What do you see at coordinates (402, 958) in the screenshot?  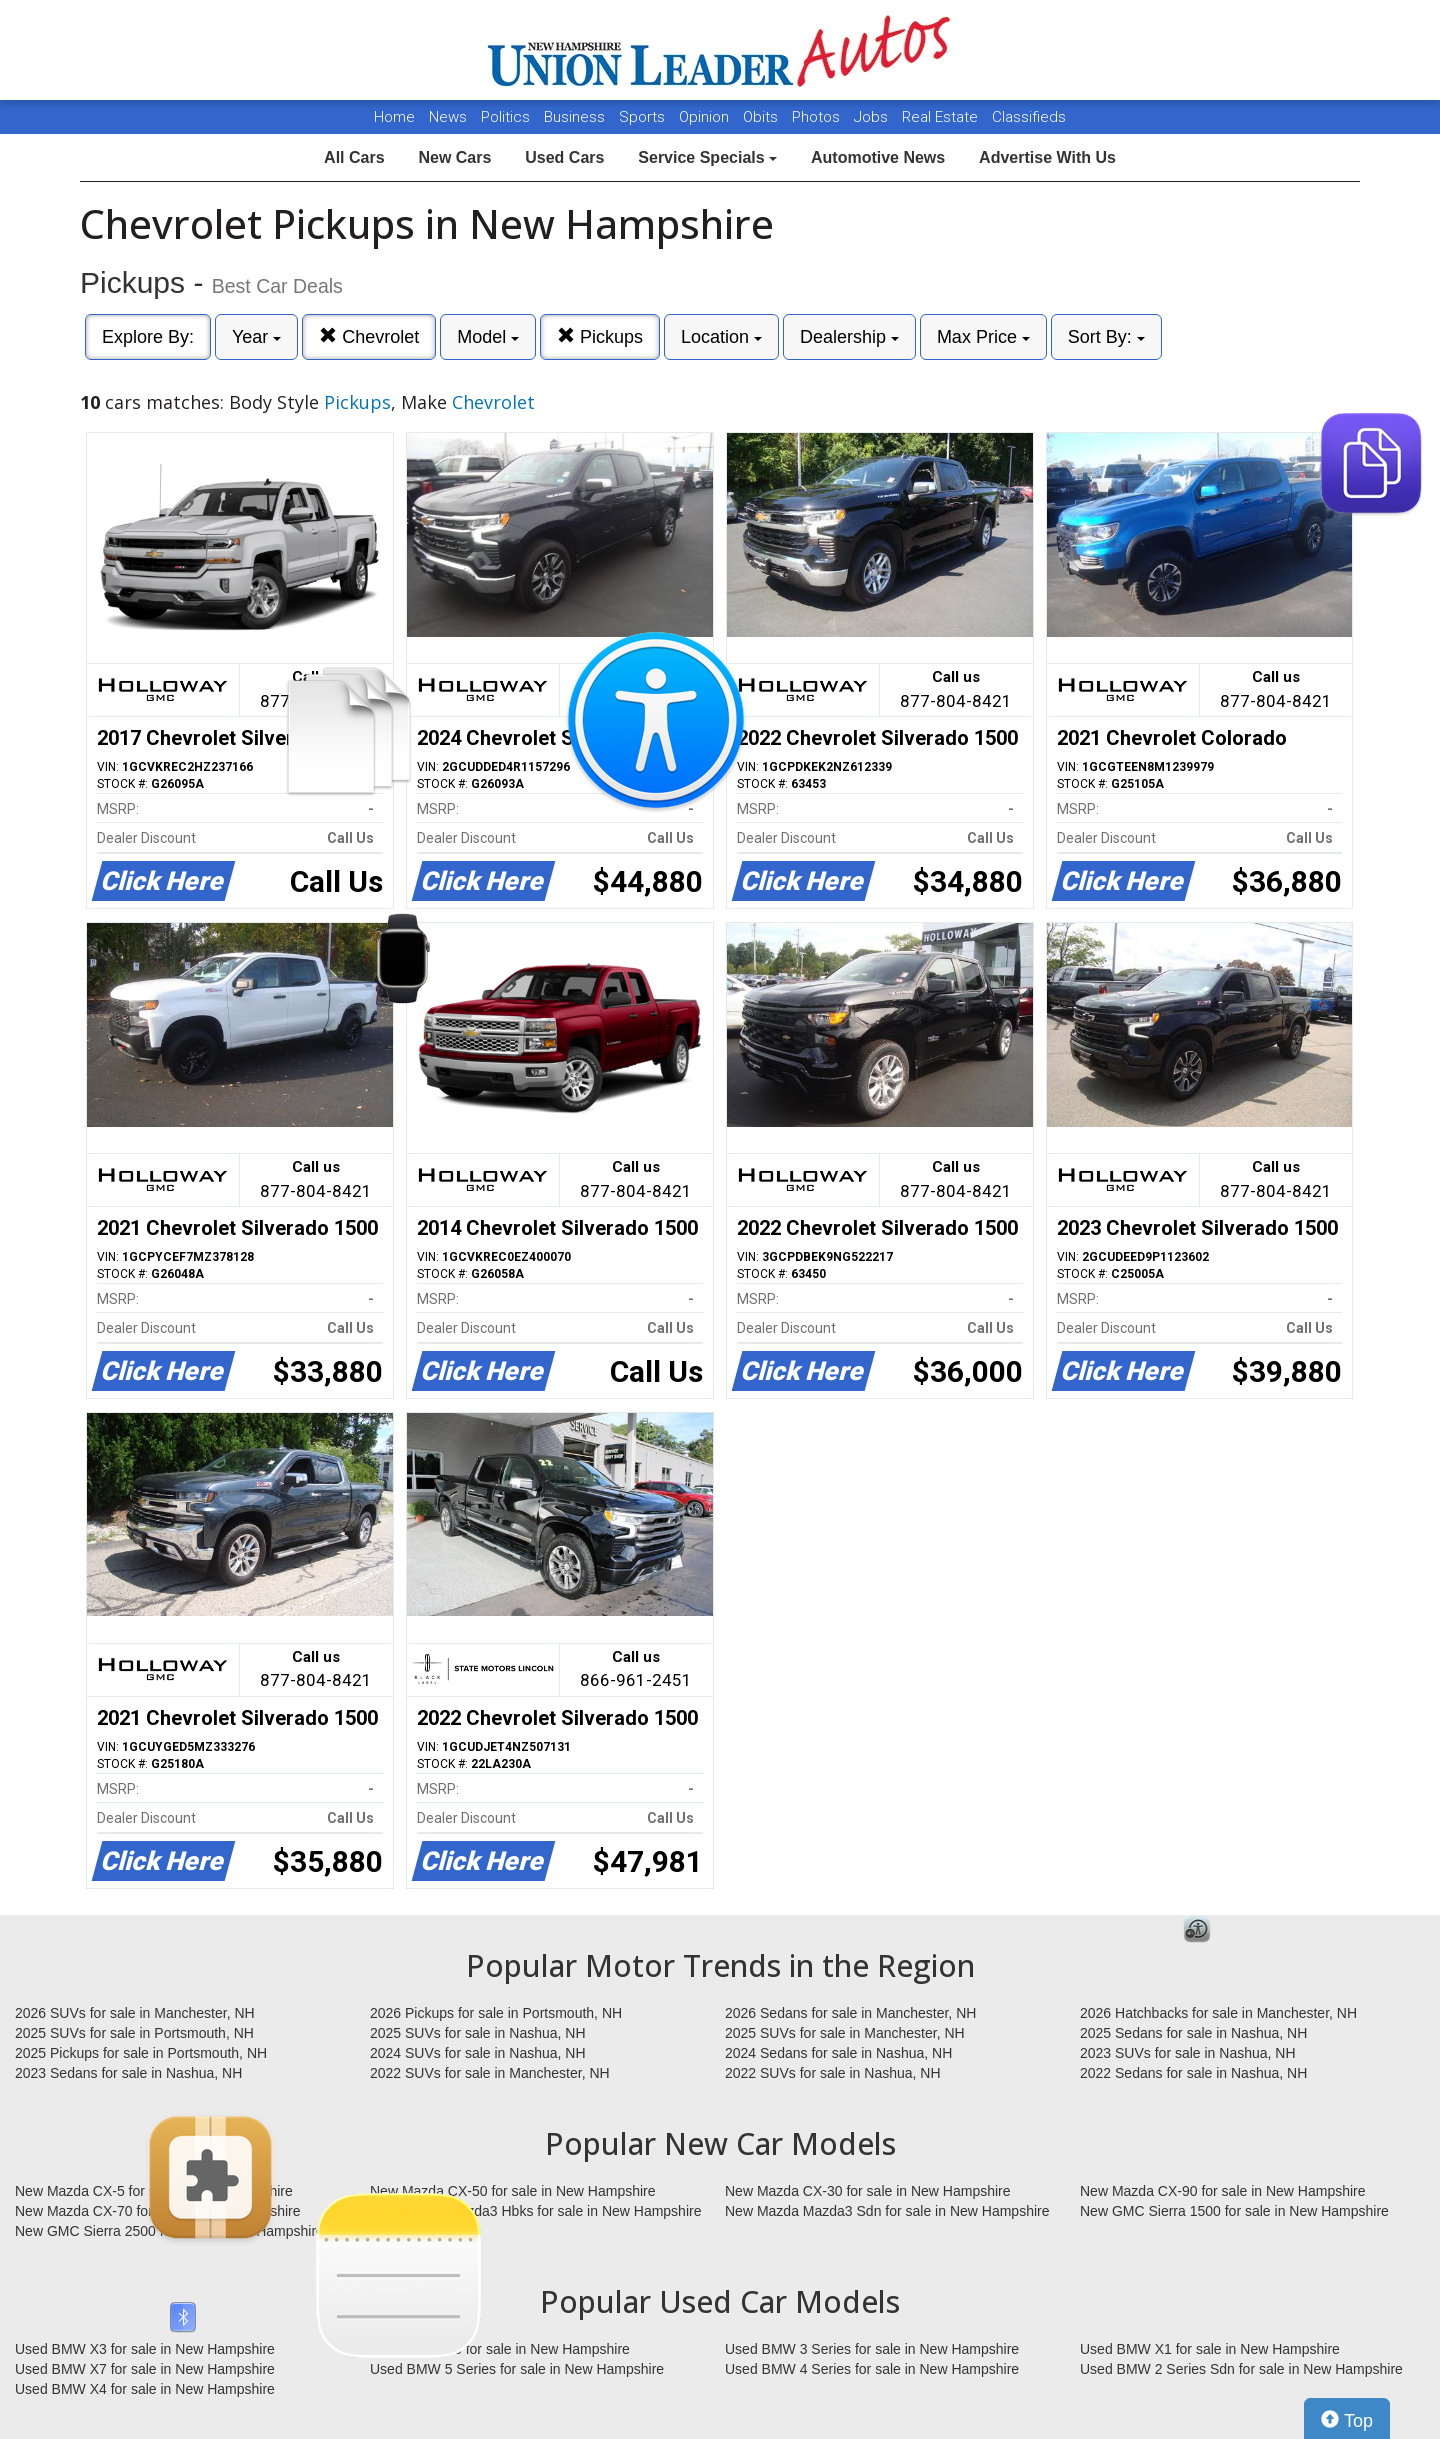 I see `apple watch series 7 or 8 device icon` at bounding box center [402, 958].